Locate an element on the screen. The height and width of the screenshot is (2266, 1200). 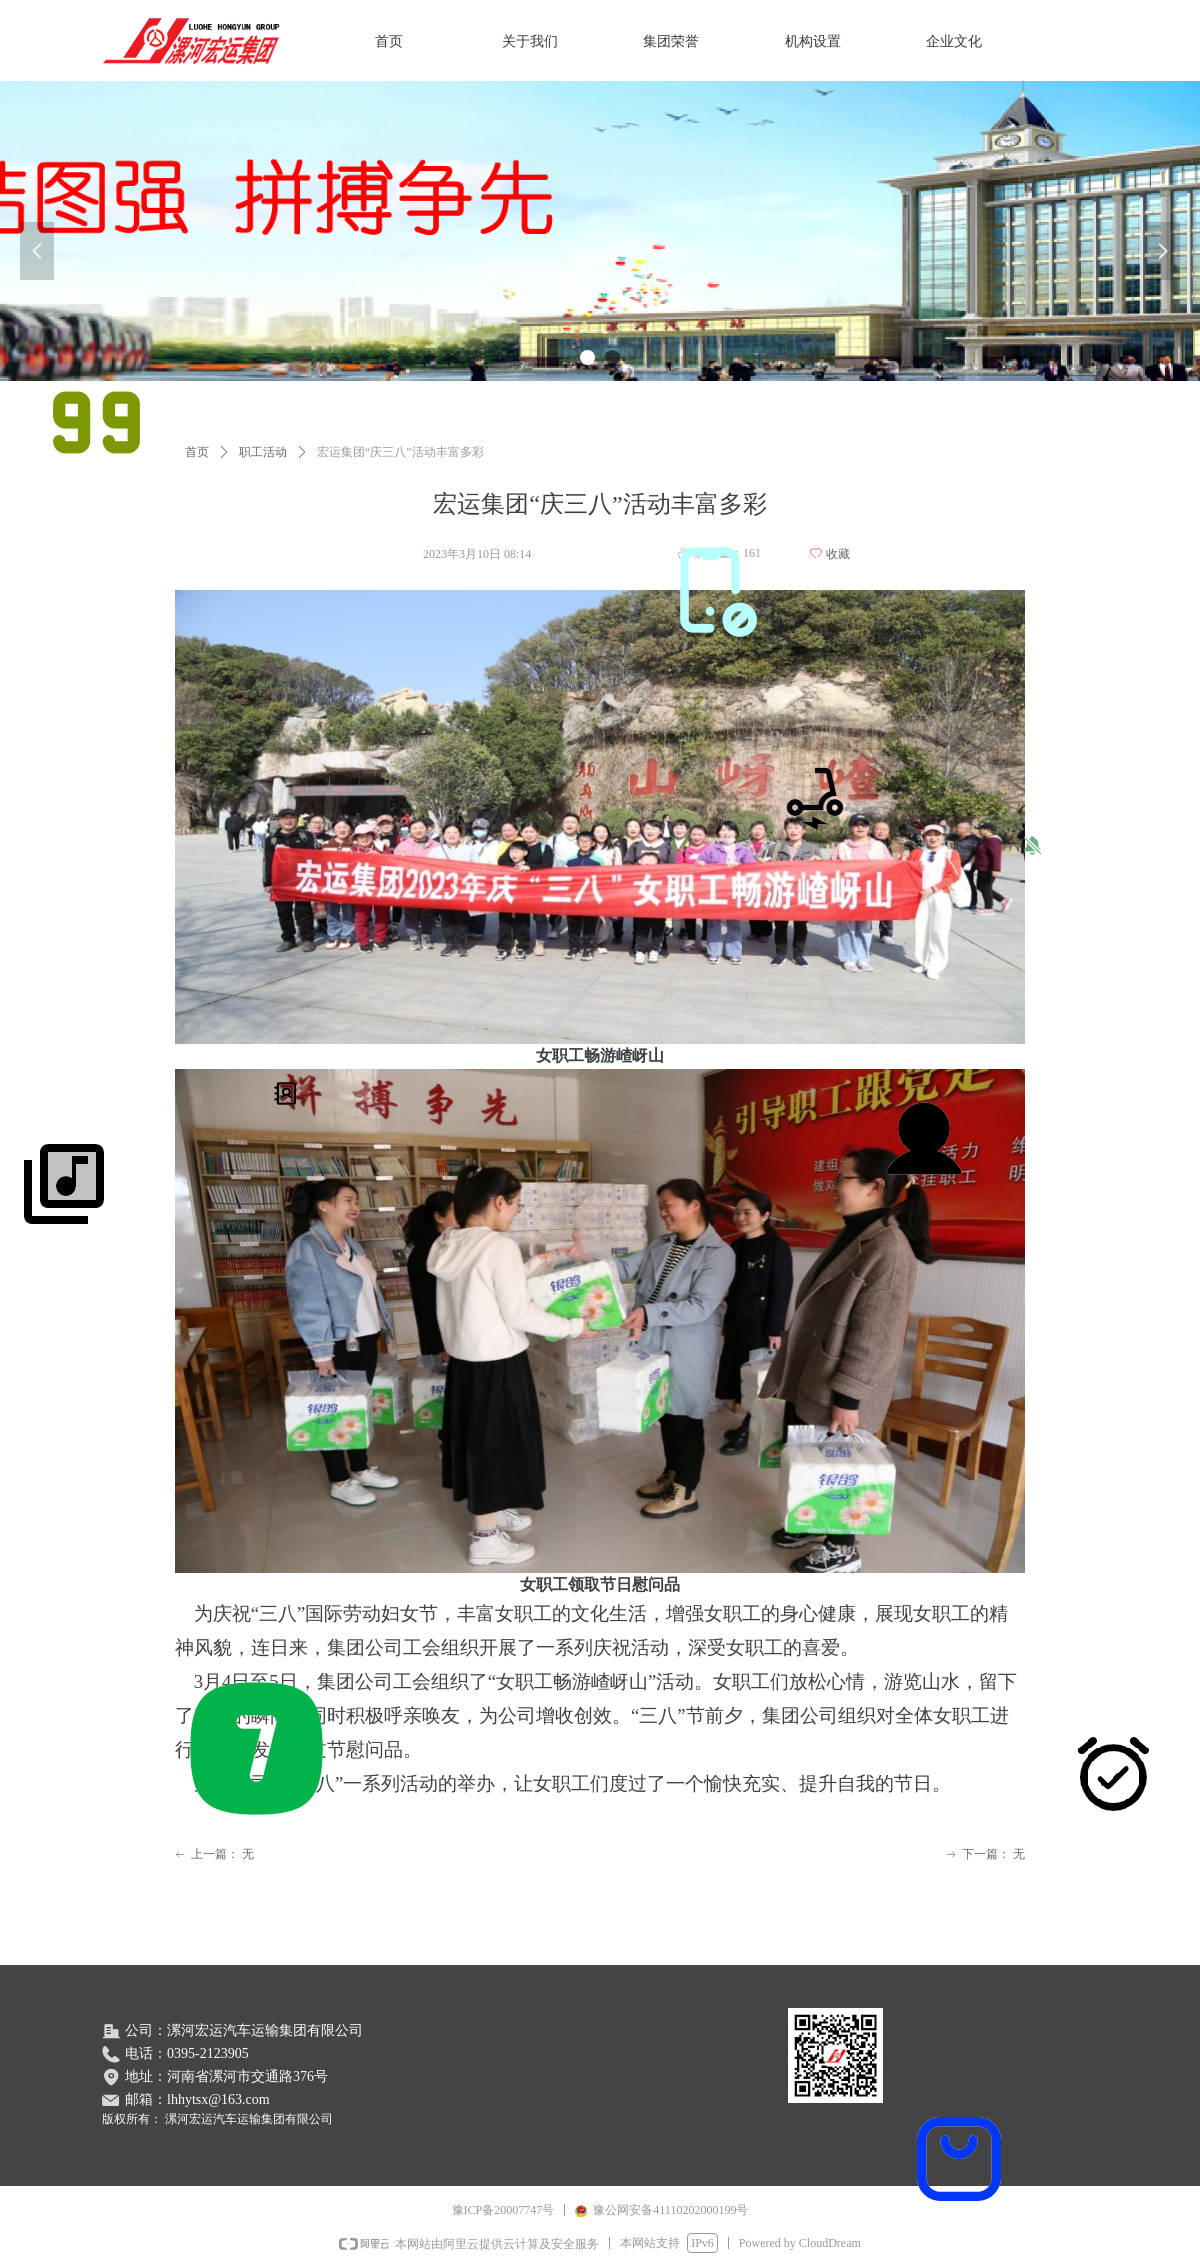
indicates item number 7 in a list or sequence is located at coordinates (256, 1748).